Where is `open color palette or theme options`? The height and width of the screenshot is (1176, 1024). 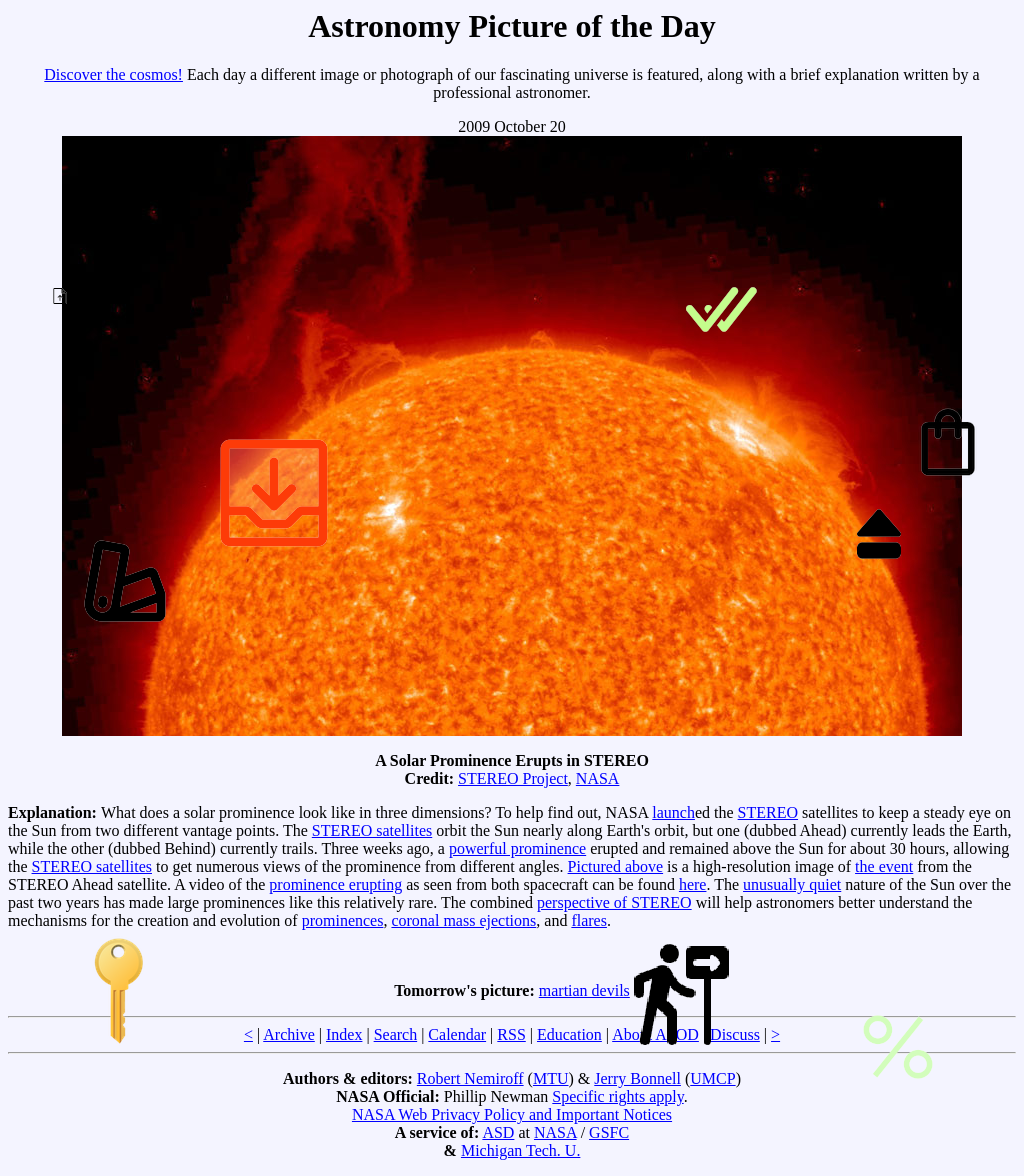
open color palette or theme options is located at coordinates (122, 584).